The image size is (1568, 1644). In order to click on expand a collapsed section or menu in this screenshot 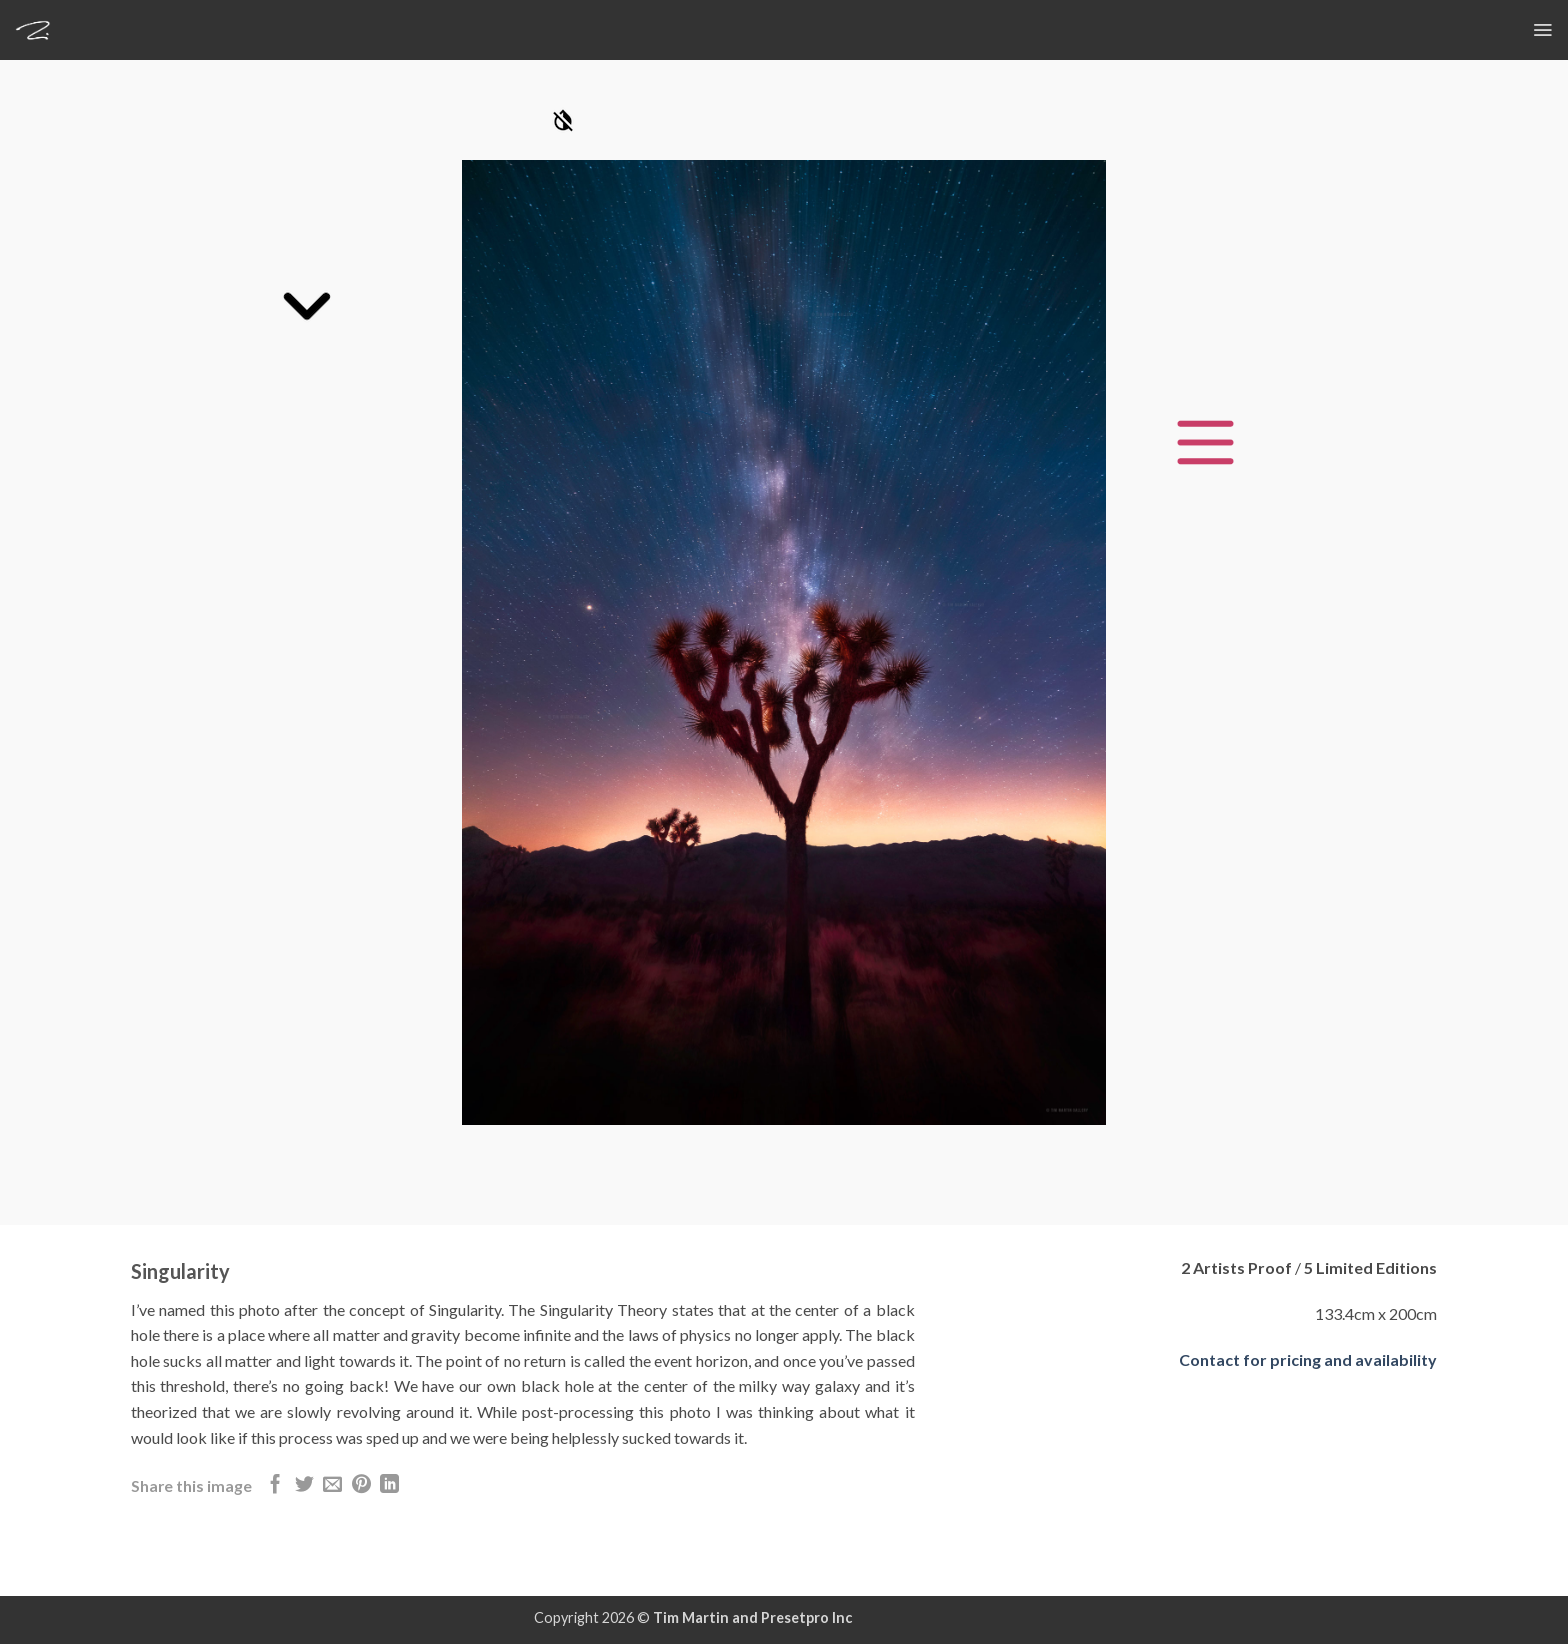, I will do `click(307, 305)`.